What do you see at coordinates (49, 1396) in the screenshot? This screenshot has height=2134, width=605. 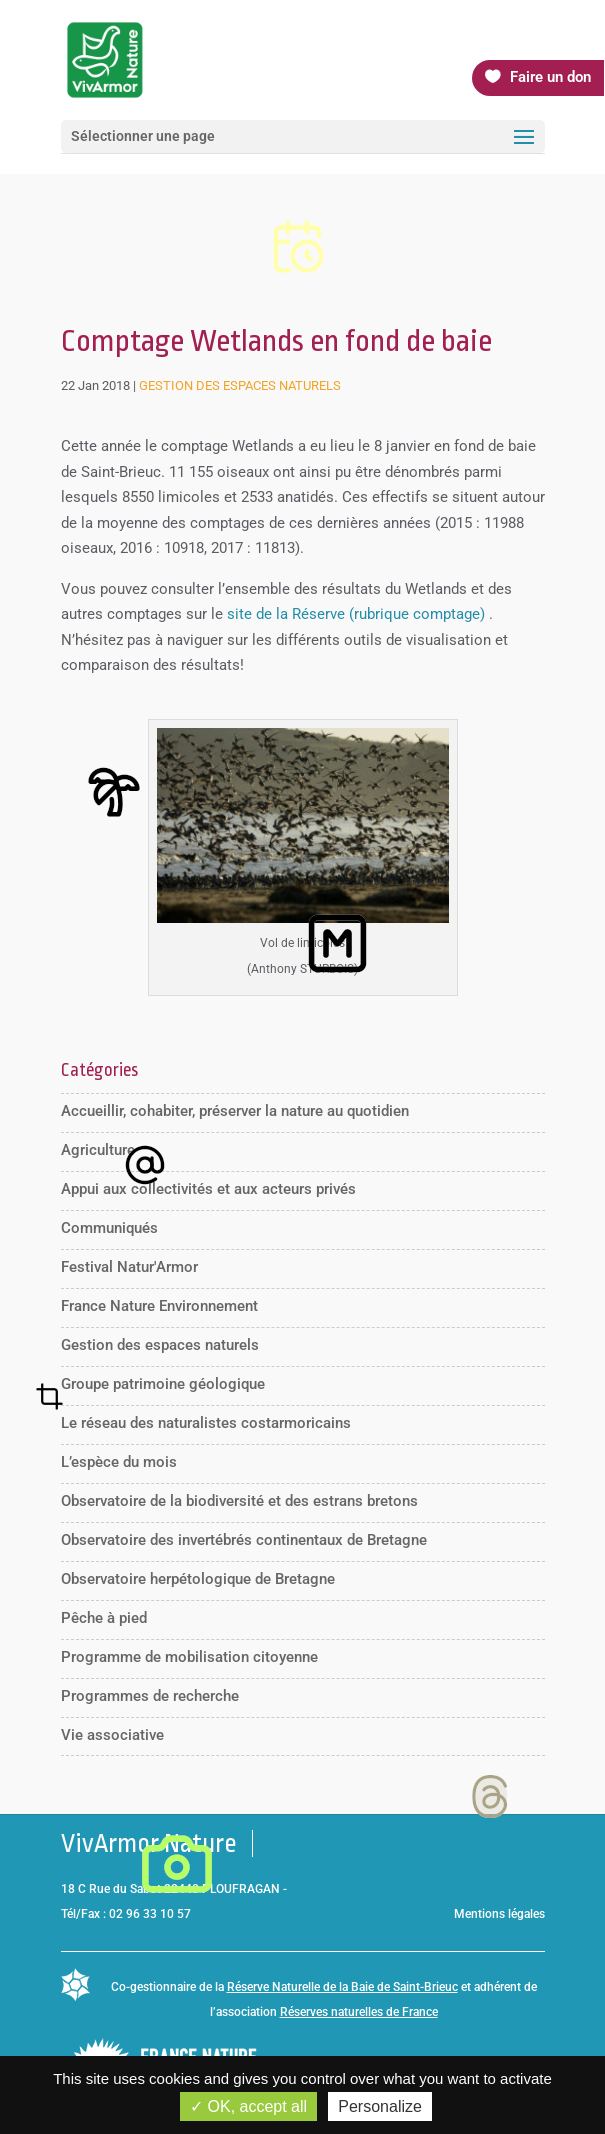 I see `crop an image or photo` at bounding box center [49, 1396].